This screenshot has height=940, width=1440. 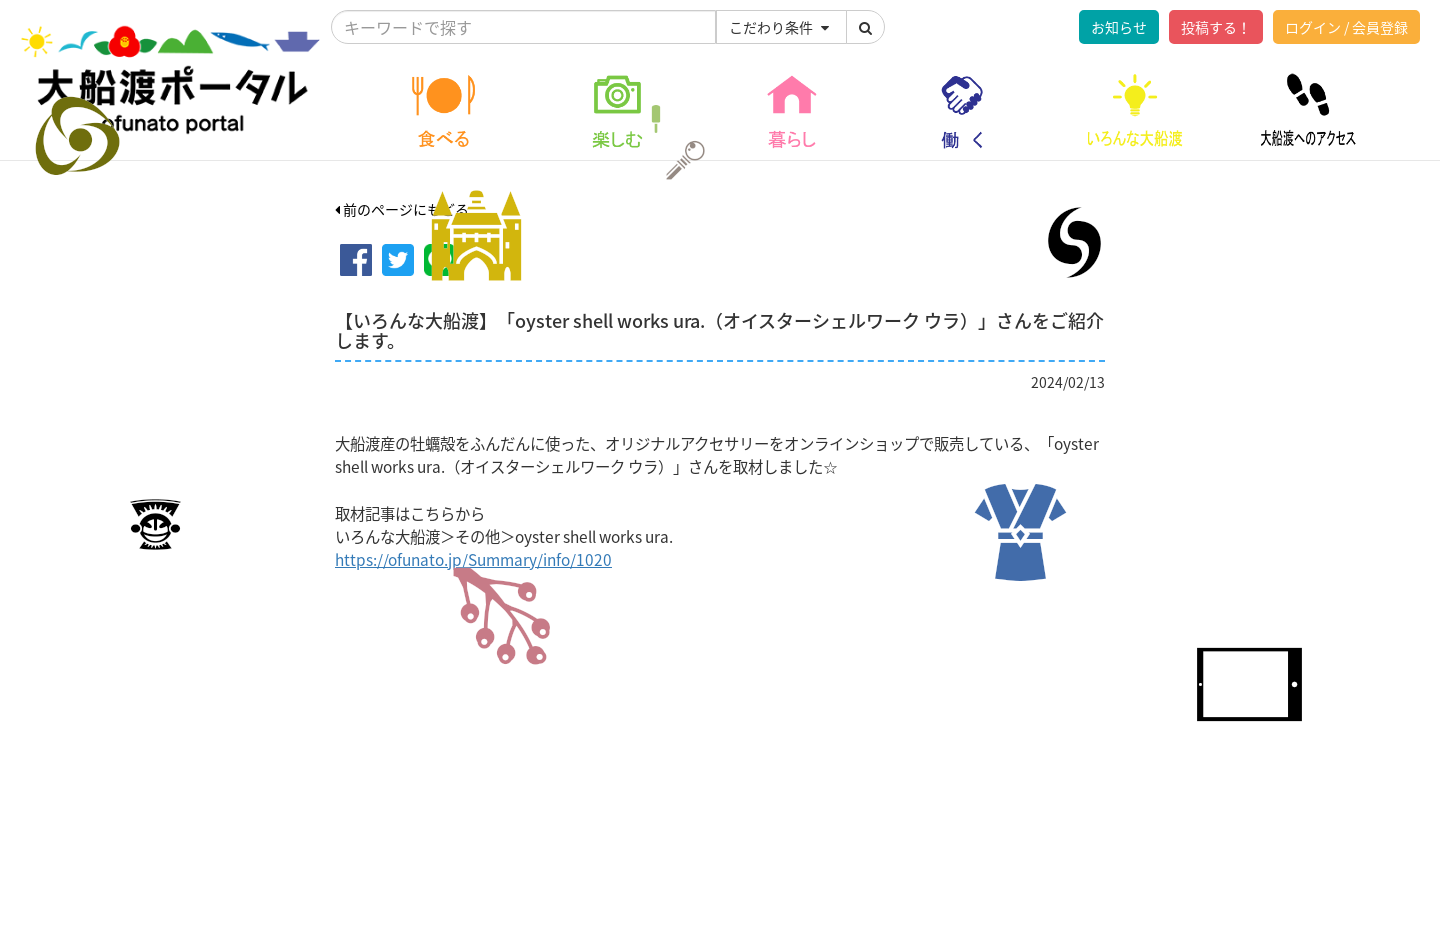 What do you see at coordinates (501, 616) in the screenshot?
I see `blackcurrant berry ingredient in a cooking or crafting game` at bounding box center [501, 616].